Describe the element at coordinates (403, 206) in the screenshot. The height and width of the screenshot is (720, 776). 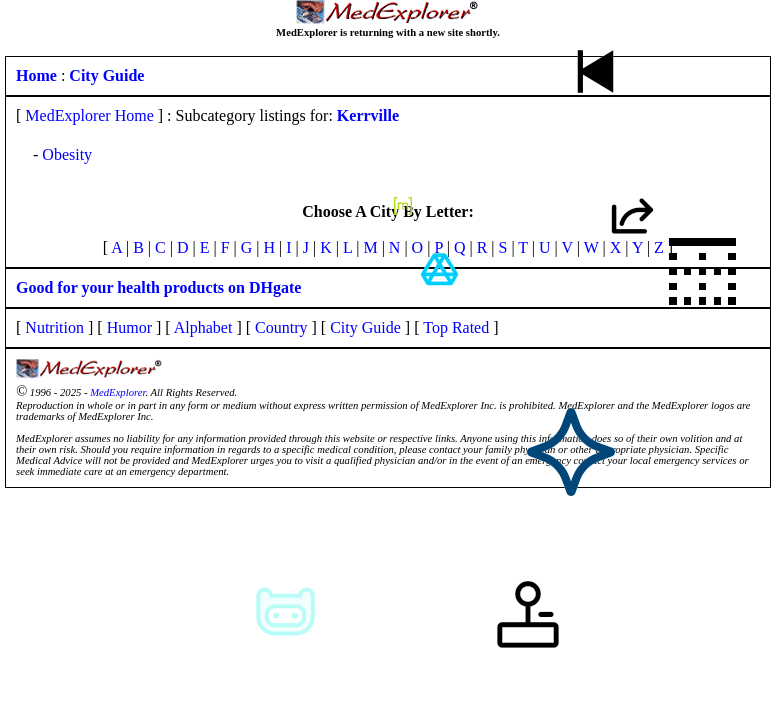
I see `matrix decentralized messaging platform logo` at that location.